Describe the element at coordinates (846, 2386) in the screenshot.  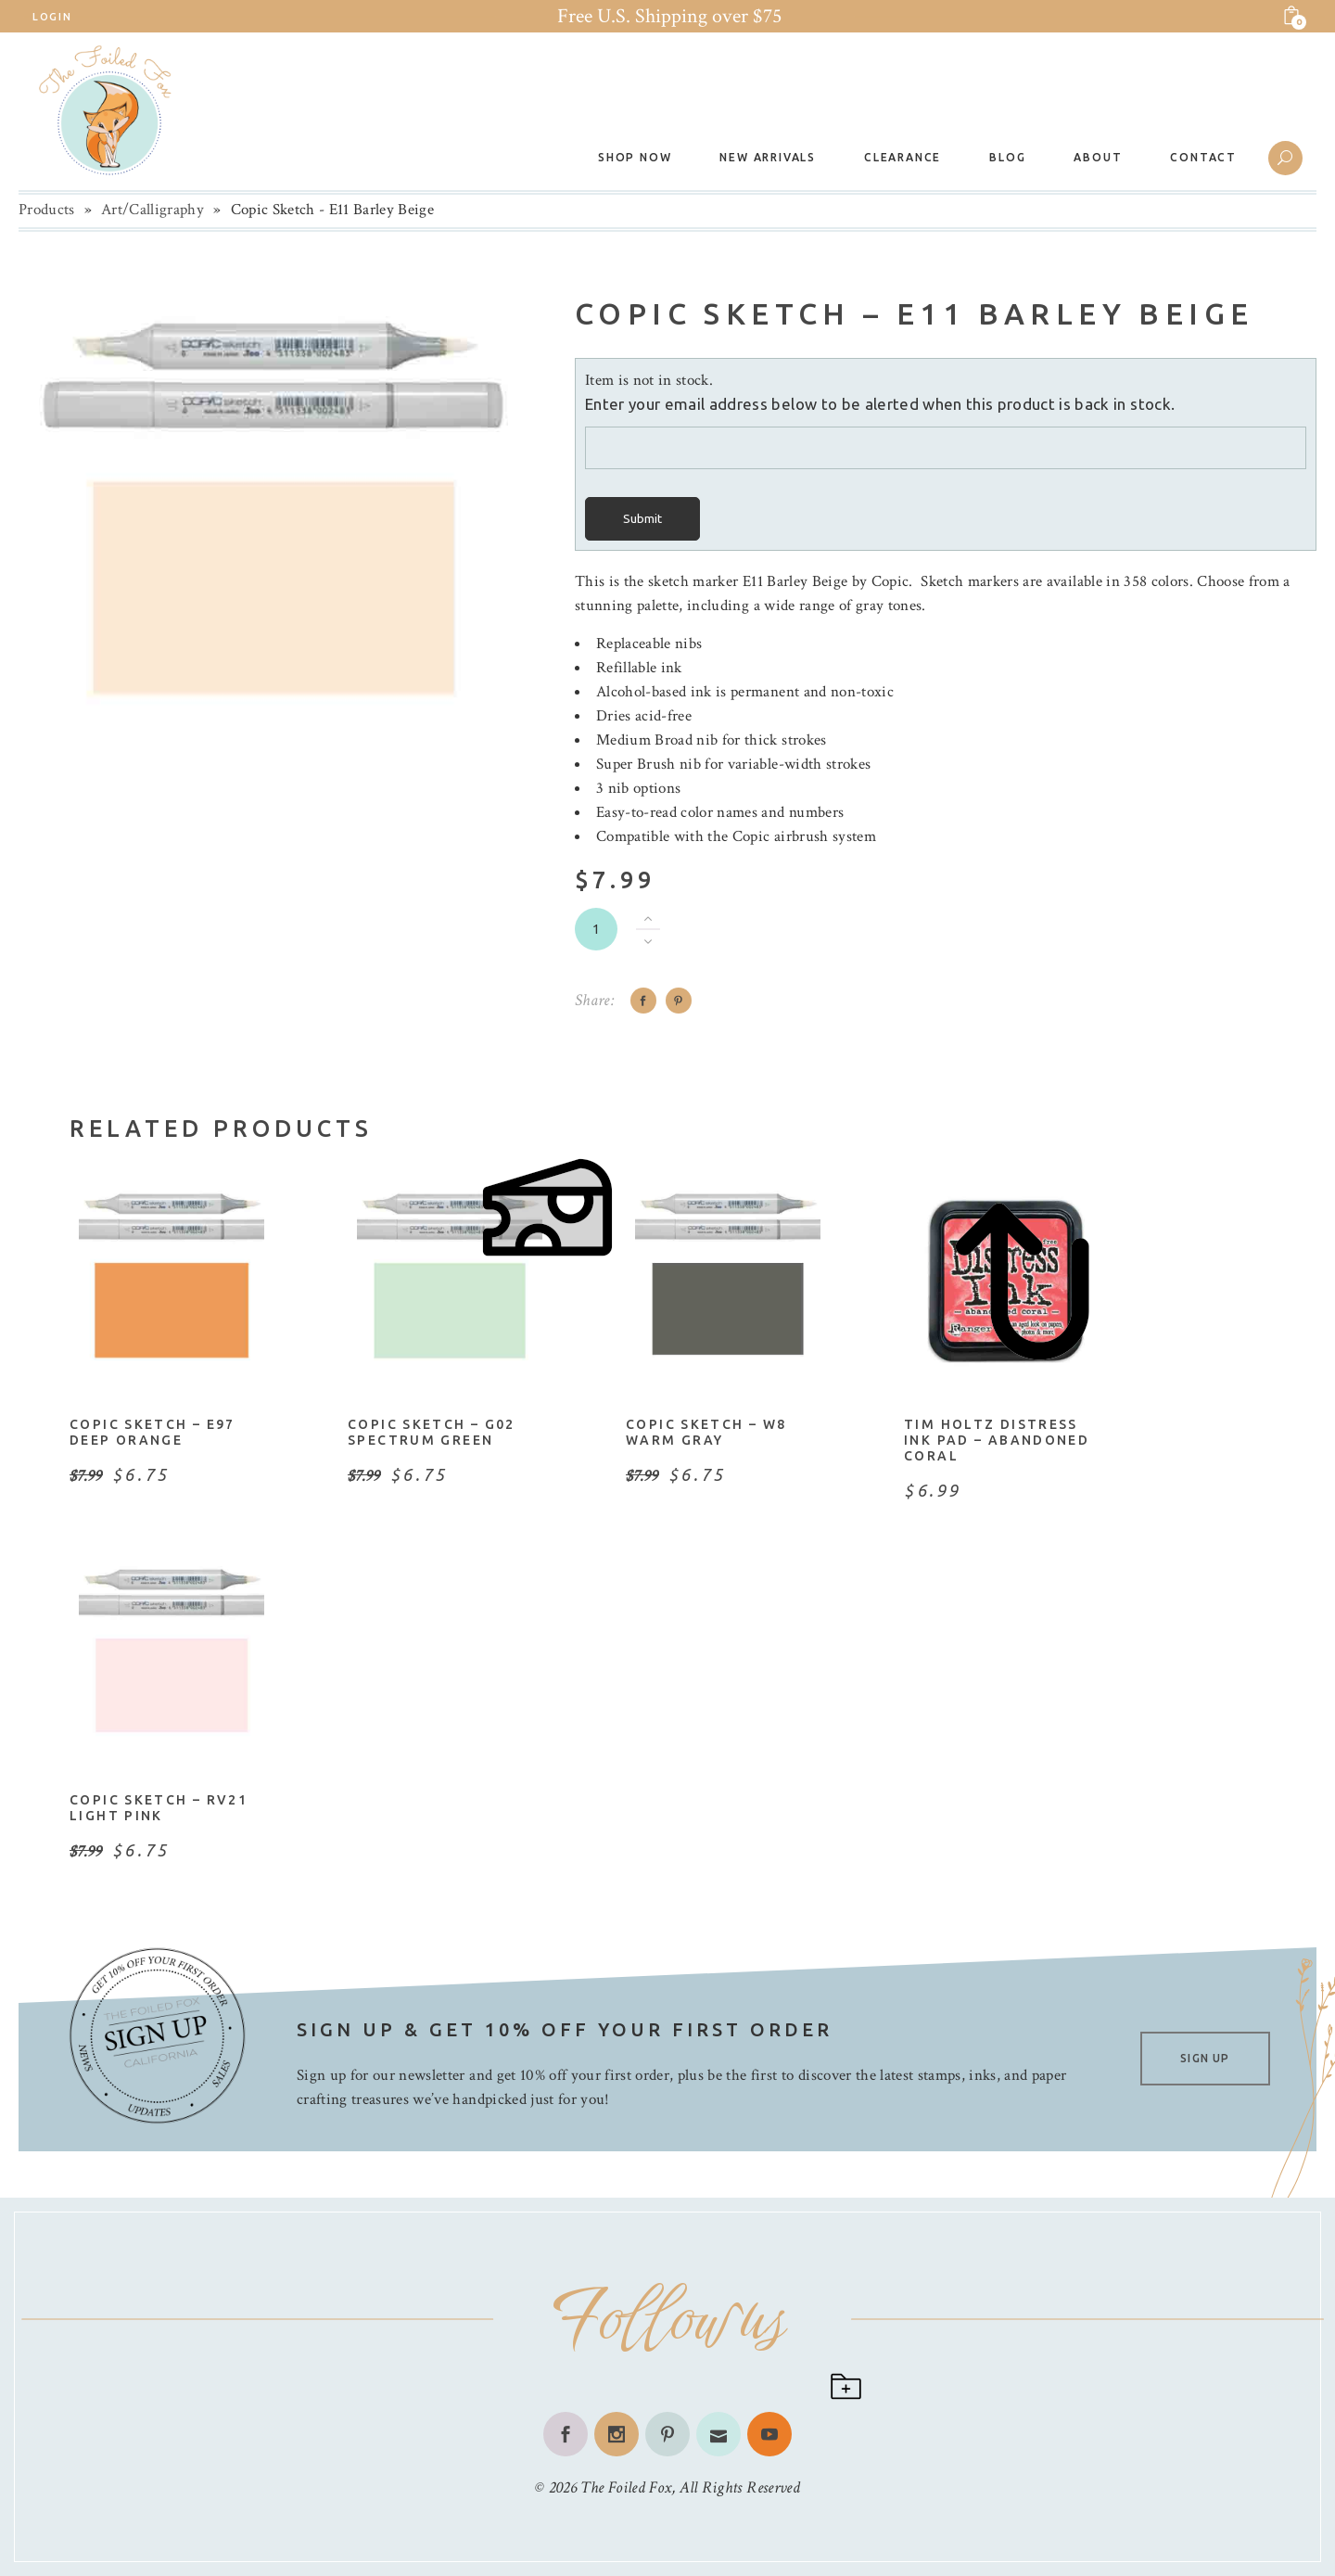
I see `create a new folder` at that location.